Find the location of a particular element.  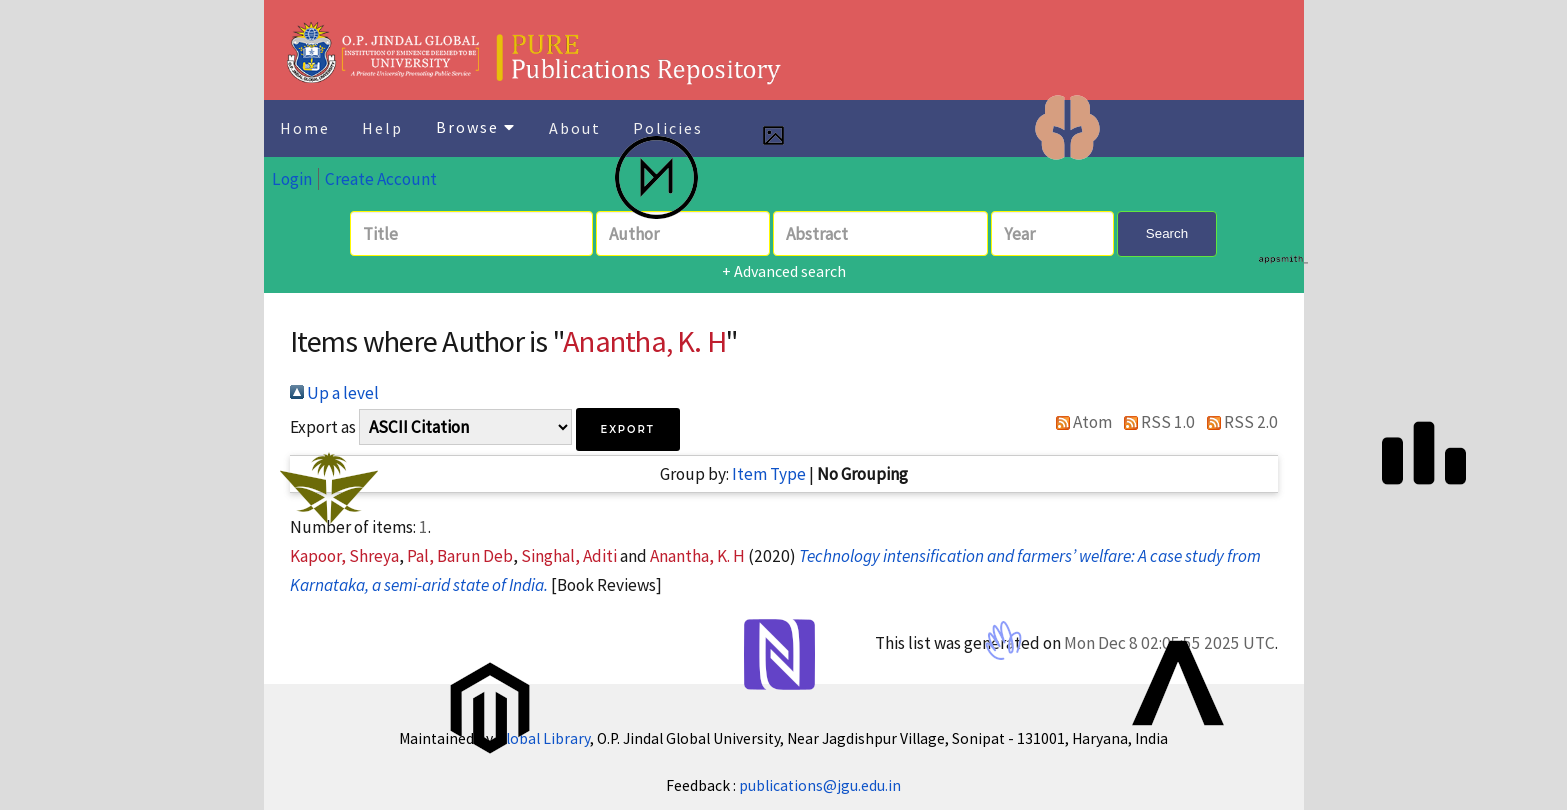

appsmith platform logo is located at coordinates (1283, 259).